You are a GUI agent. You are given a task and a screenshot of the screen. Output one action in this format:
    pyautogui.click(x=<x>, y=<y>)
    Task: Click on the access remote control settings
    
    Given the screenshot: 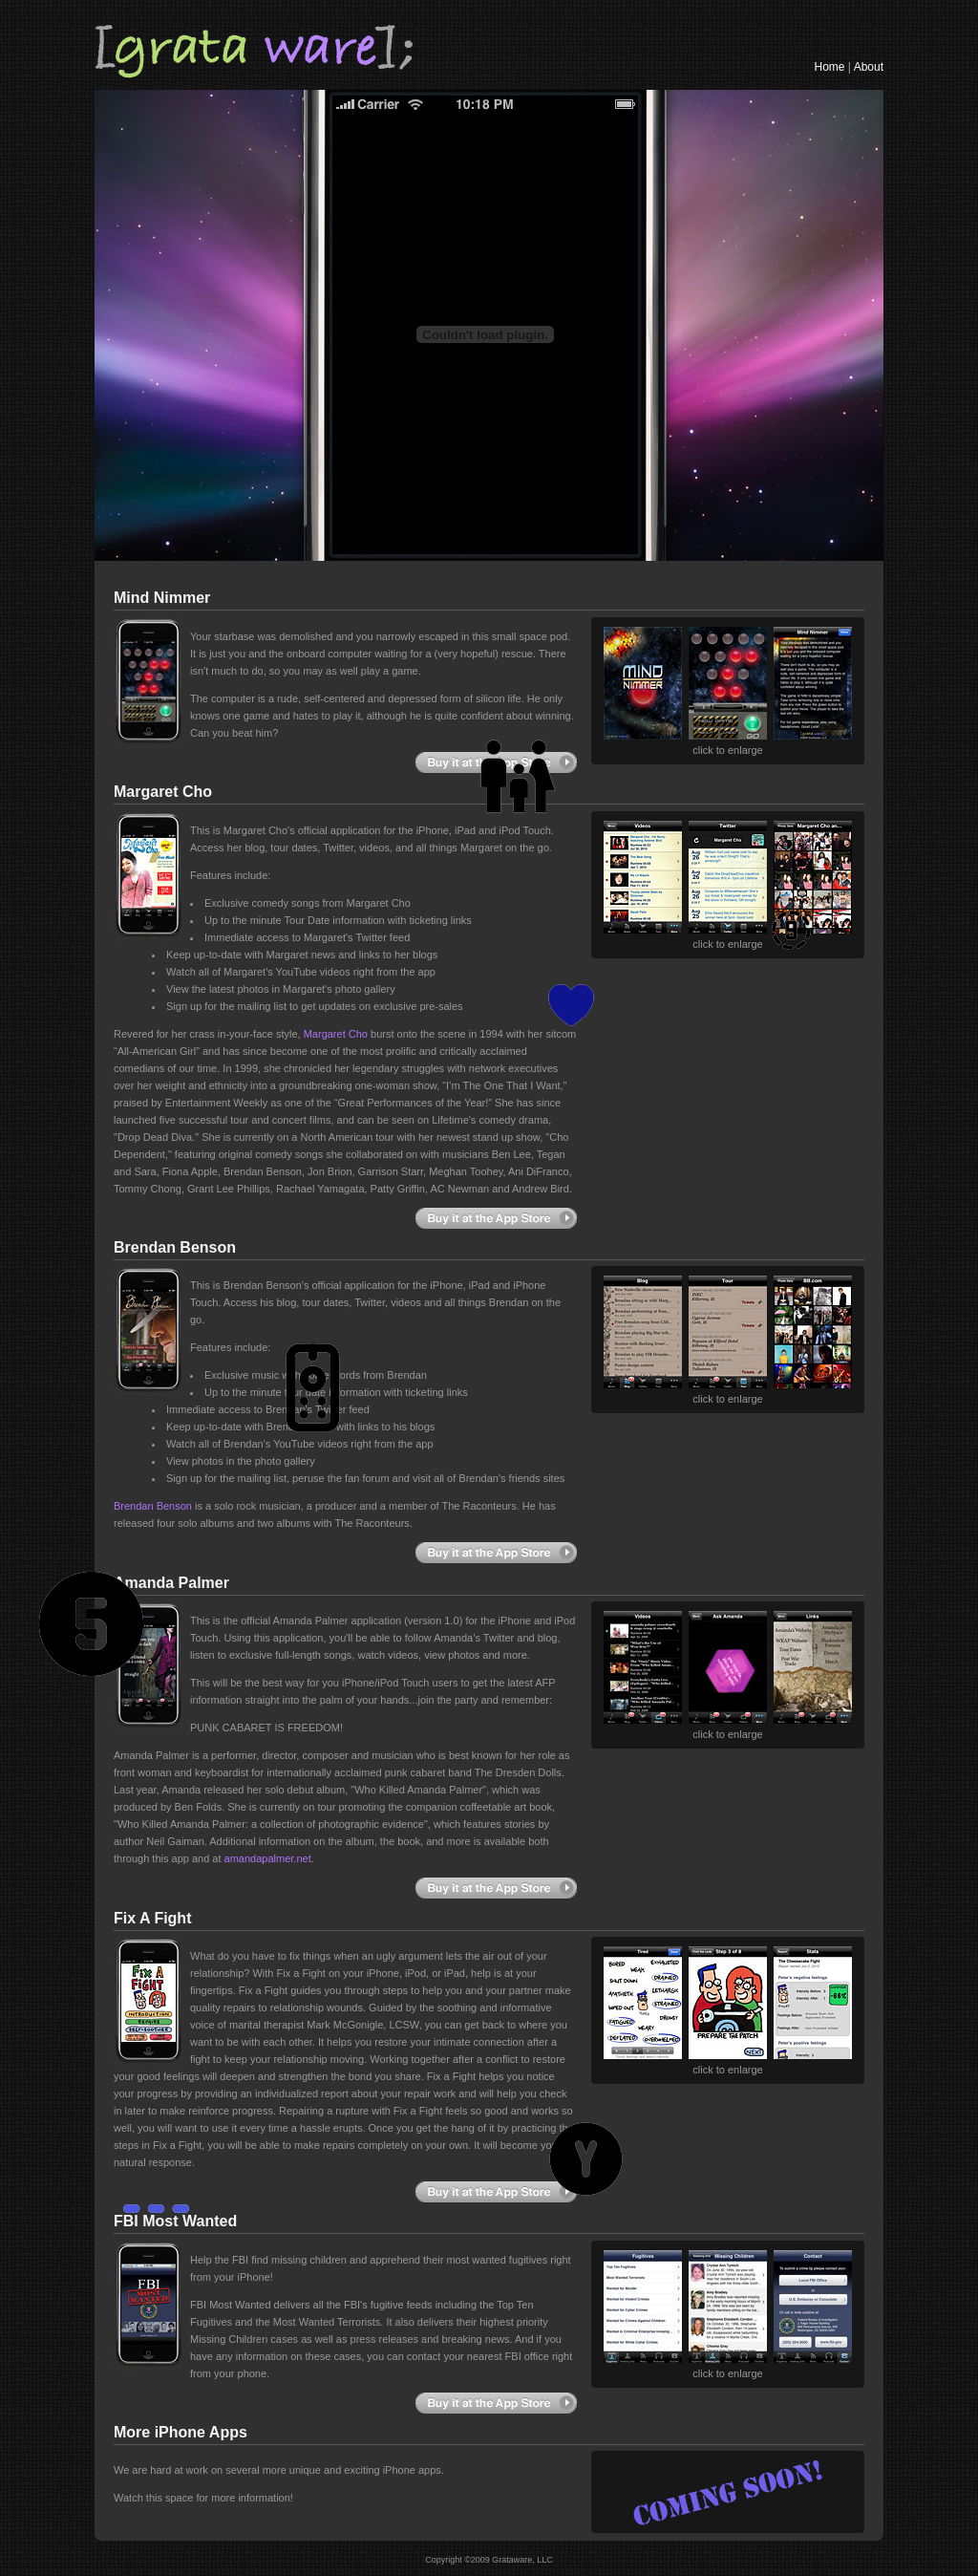 What is the action you would take?
    pyautogui.click(x=312, y=1387)
    